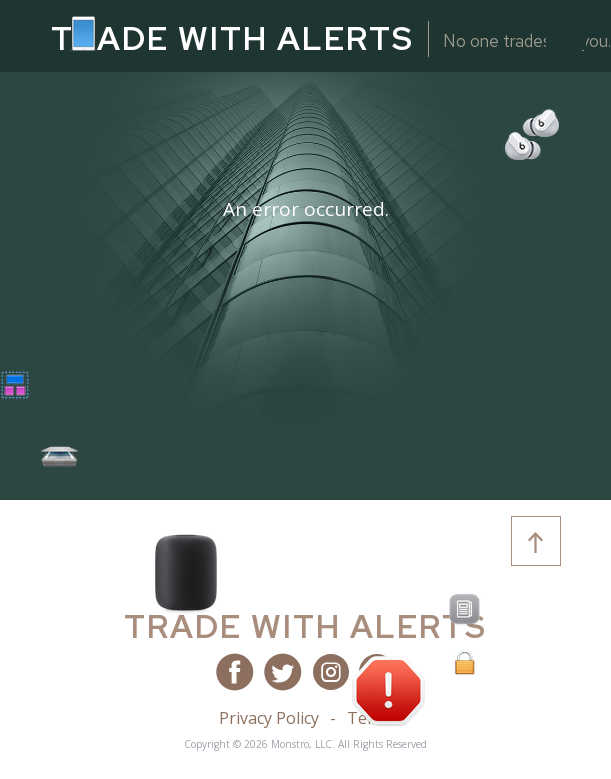  Describe the element at coordinates (465, 662) in the screenshot. I see `indicates a locked or protected item` at that location.